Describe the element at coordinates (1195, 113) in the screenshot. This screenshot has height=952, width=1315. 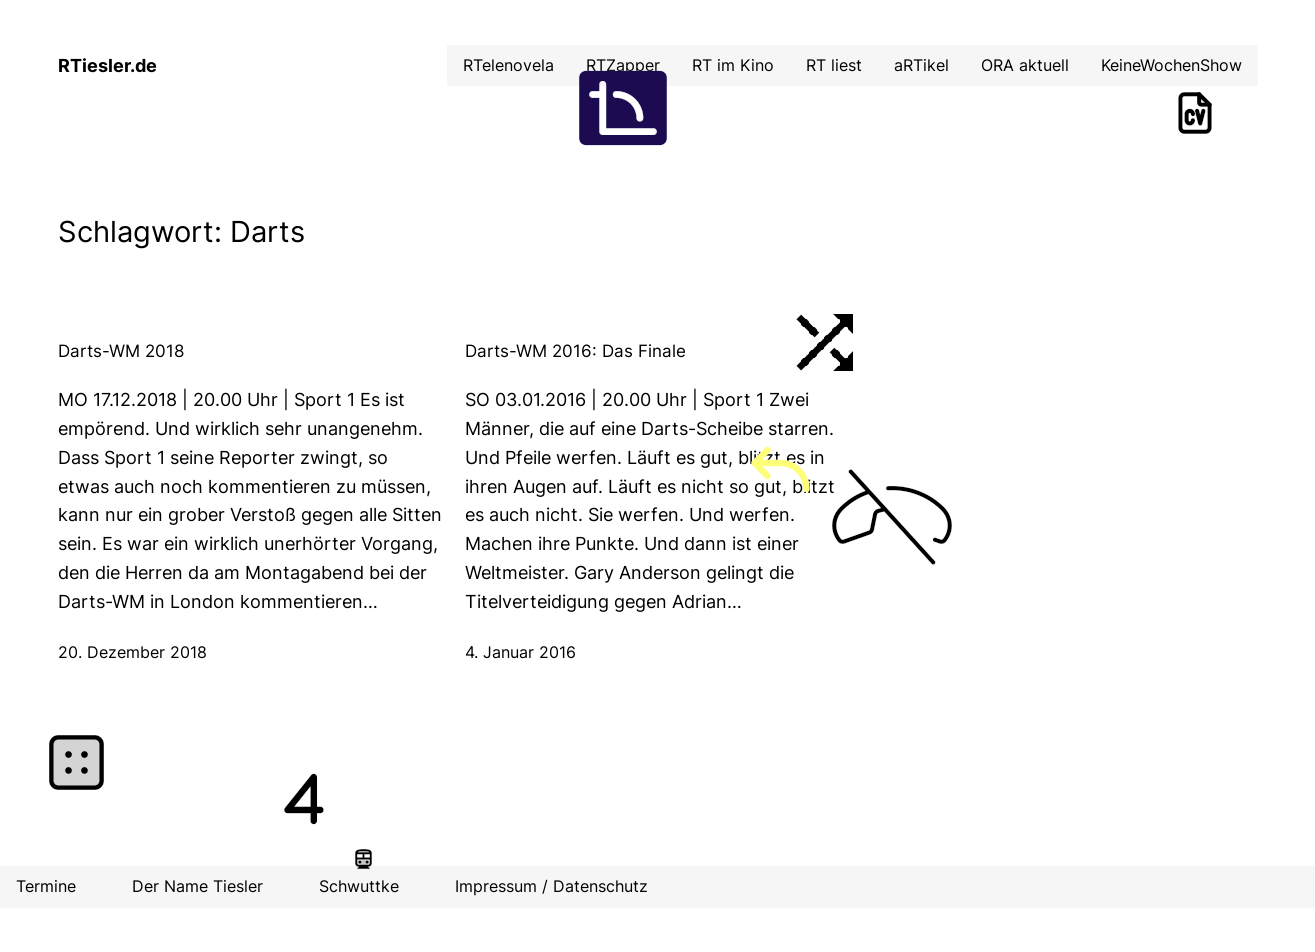
I see `view or upload your resume` at that location.